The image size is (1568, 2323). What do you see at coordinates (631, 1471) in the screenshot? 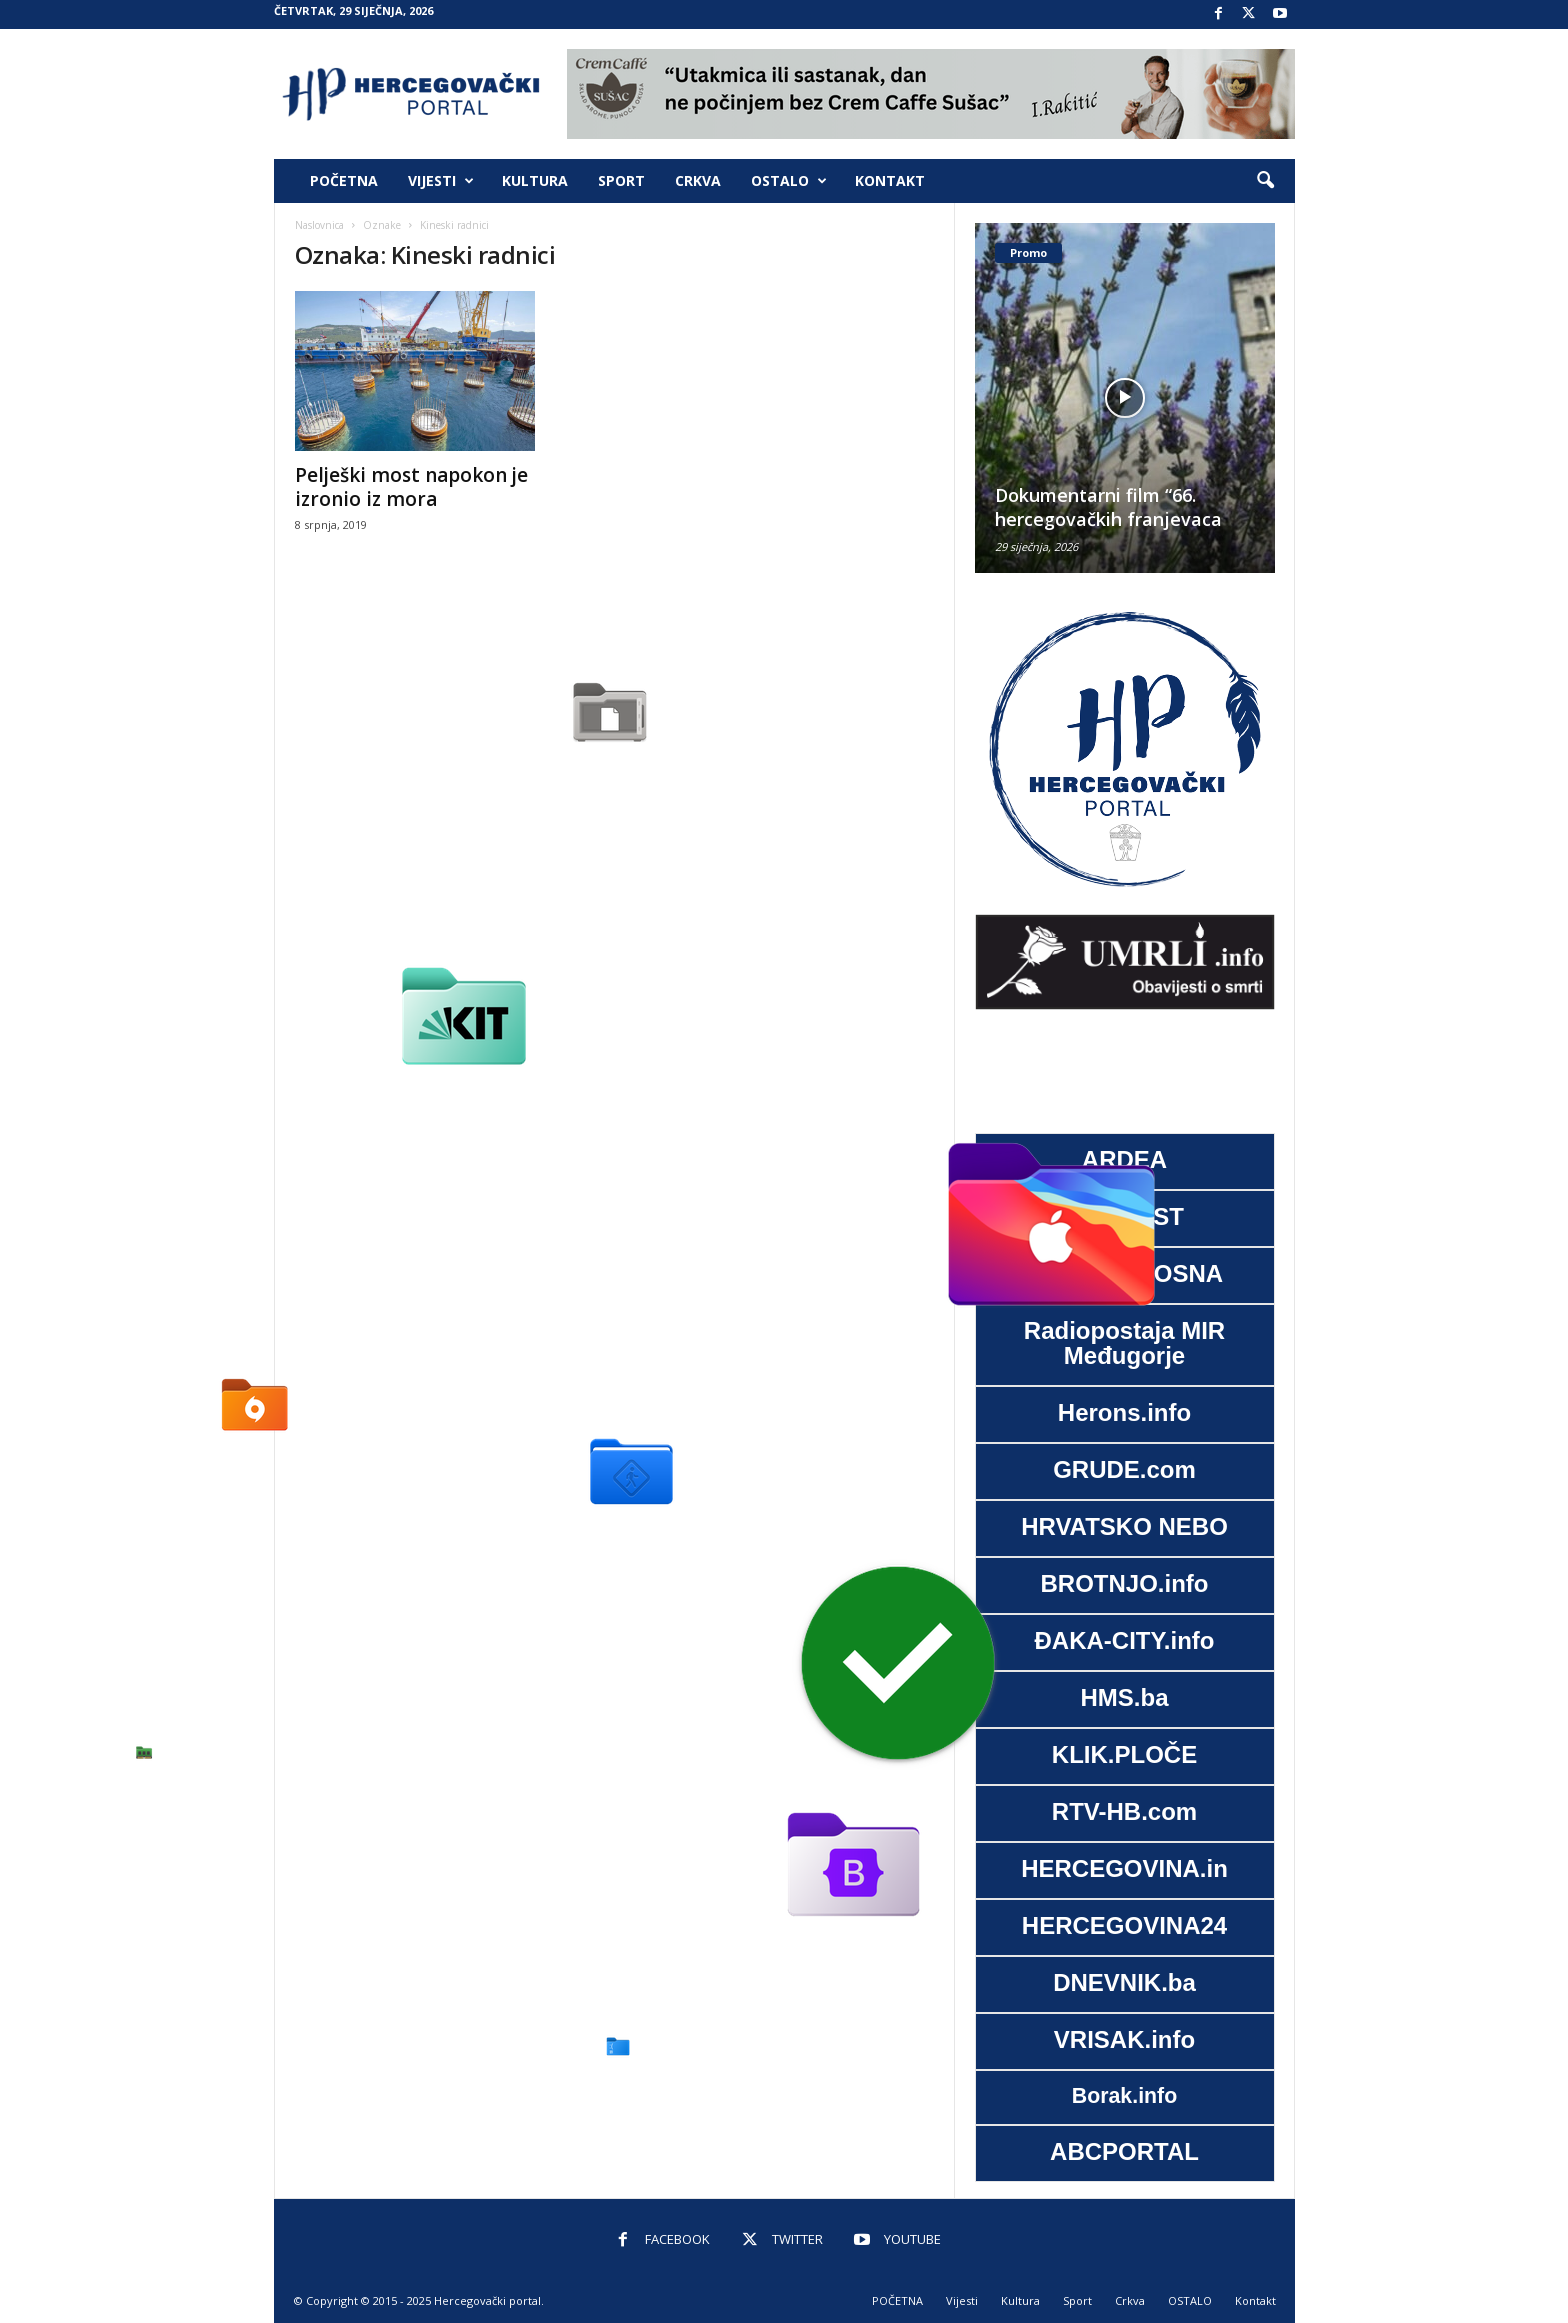
I see `access your public folder` at bounding box center [631, 1471].